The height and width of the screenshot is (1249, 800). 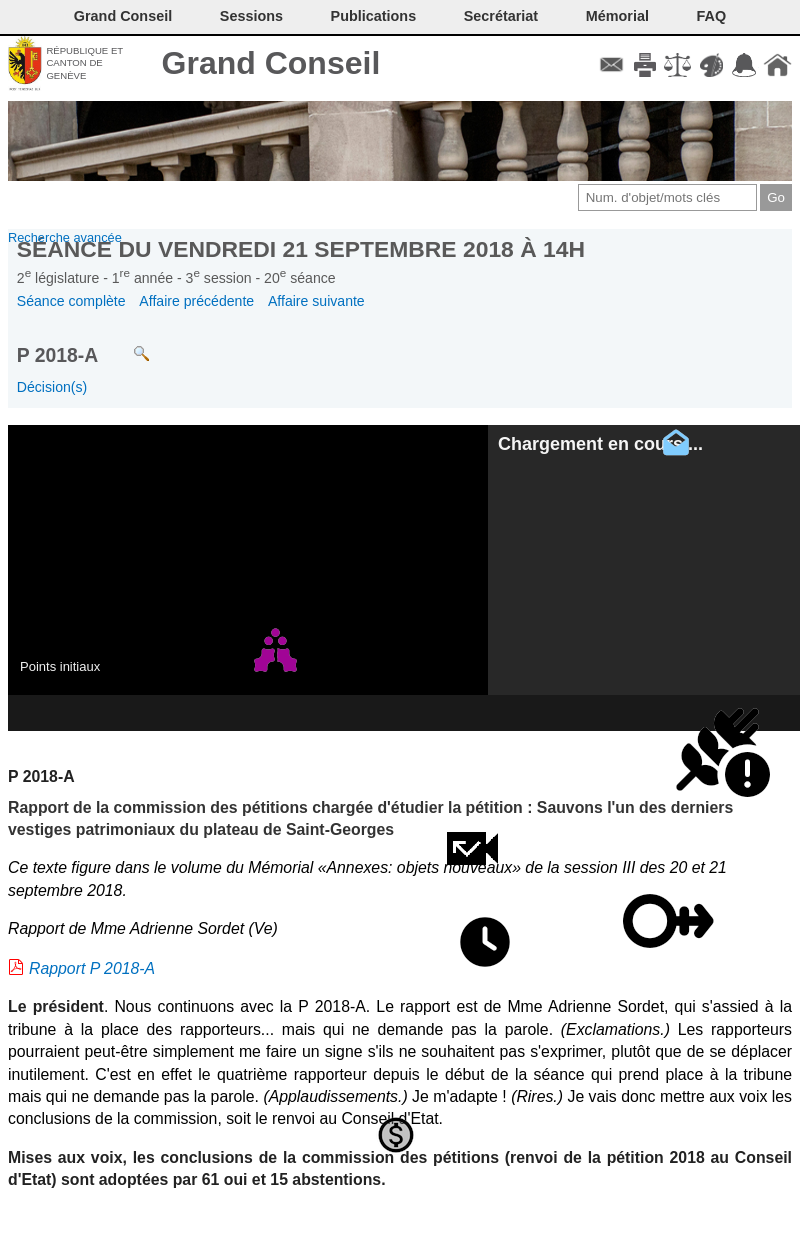 I want to click on view current time, so click(x=485, y=942).